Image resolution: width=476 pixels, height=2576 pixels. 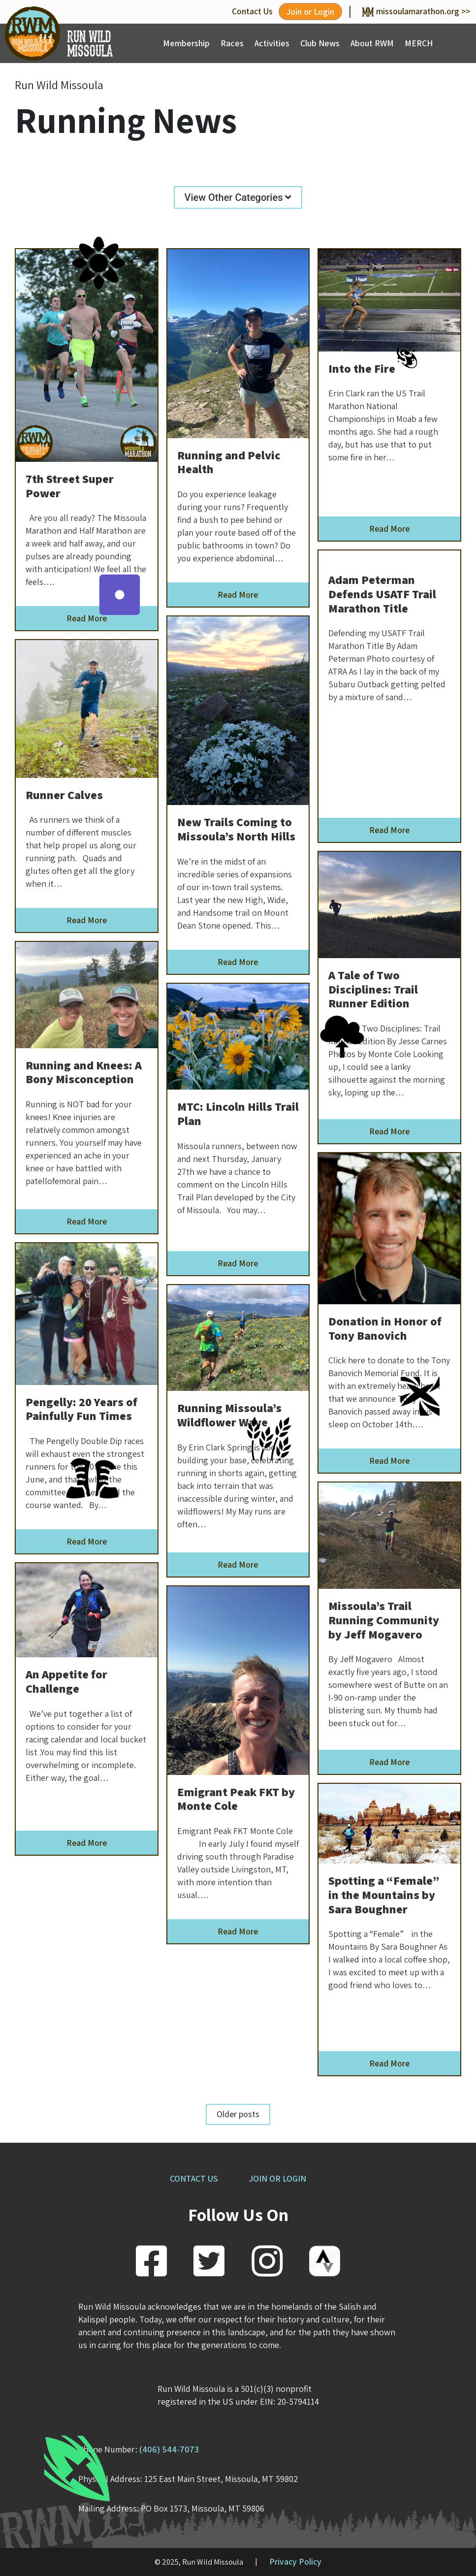 I want to click on decorative floral badge or achievement emblem, so click(x=98, y=263).